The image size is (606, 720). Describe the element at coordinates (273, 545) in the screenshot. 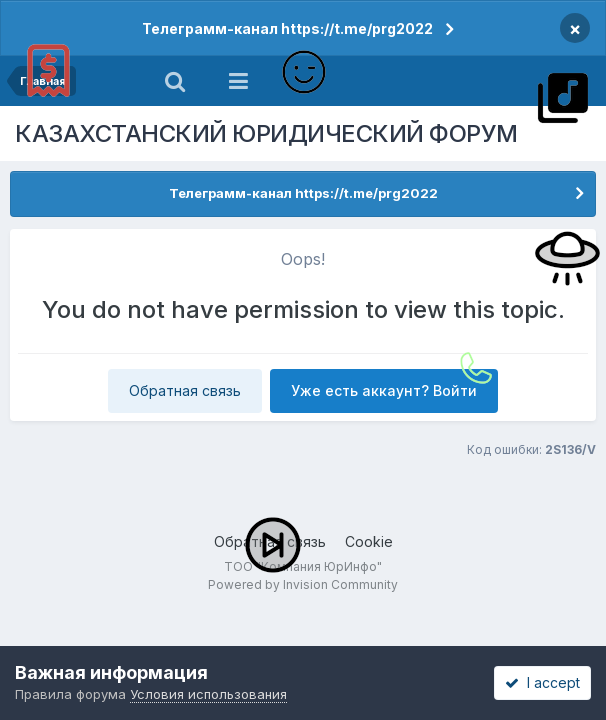

I see `skip to next track` at that location.